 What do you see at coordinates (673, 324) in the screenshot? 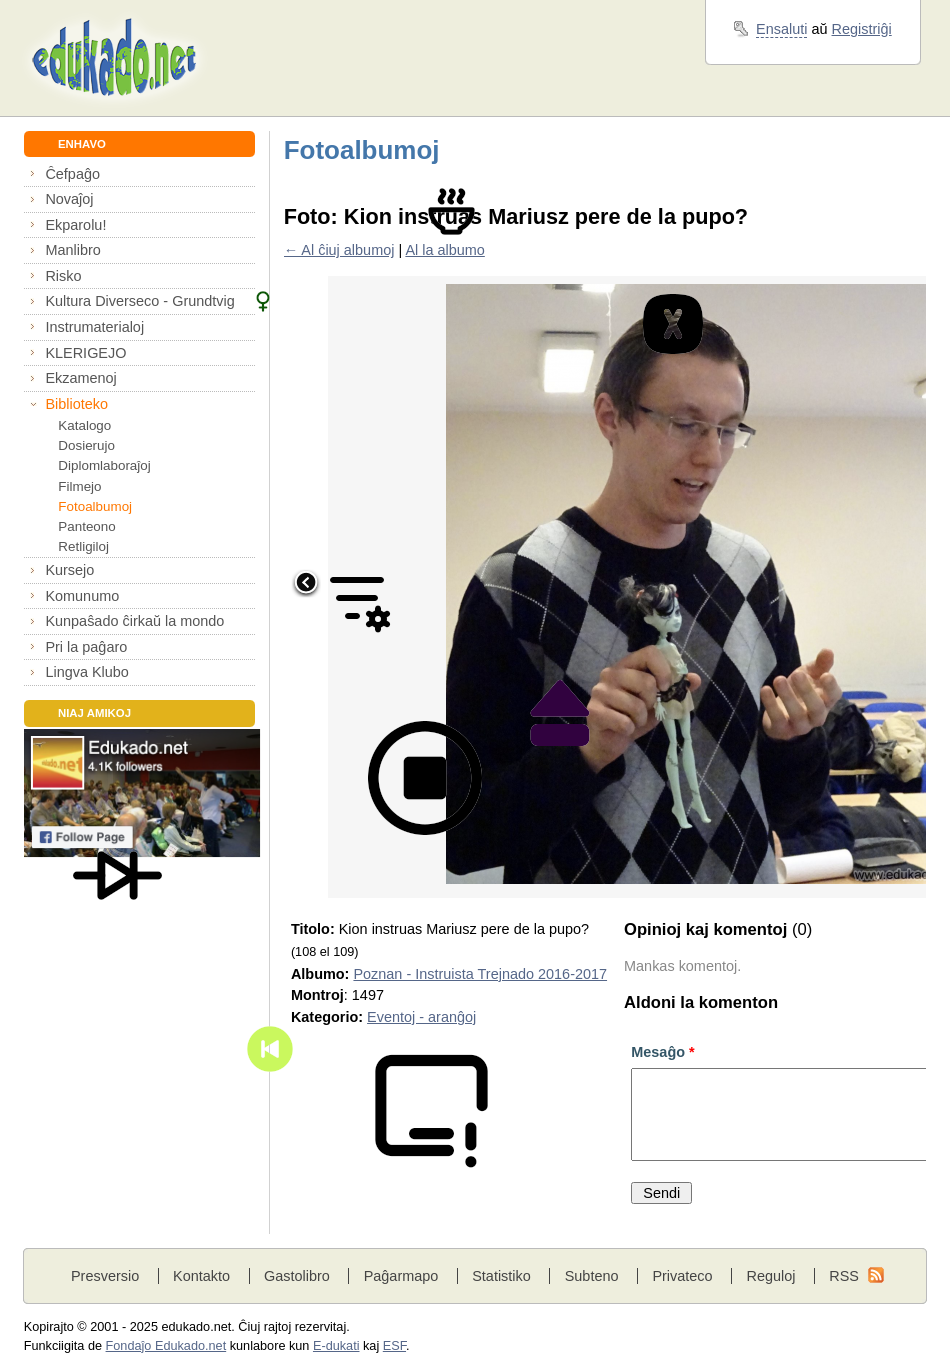
I see `close or dismiss a dialog` at bounding box center [673, 324].